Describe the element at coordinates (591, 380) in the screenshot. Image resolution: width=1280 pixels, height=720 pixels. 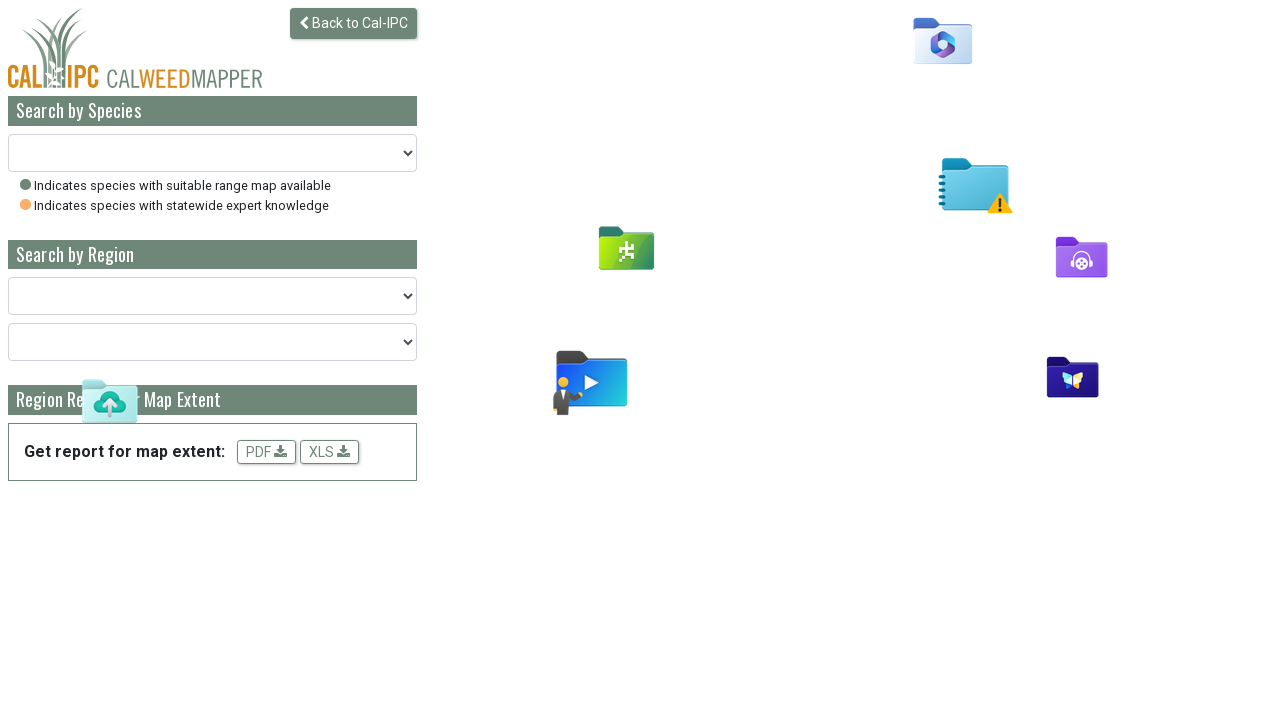
I see `open video tutorials folder` at that location.